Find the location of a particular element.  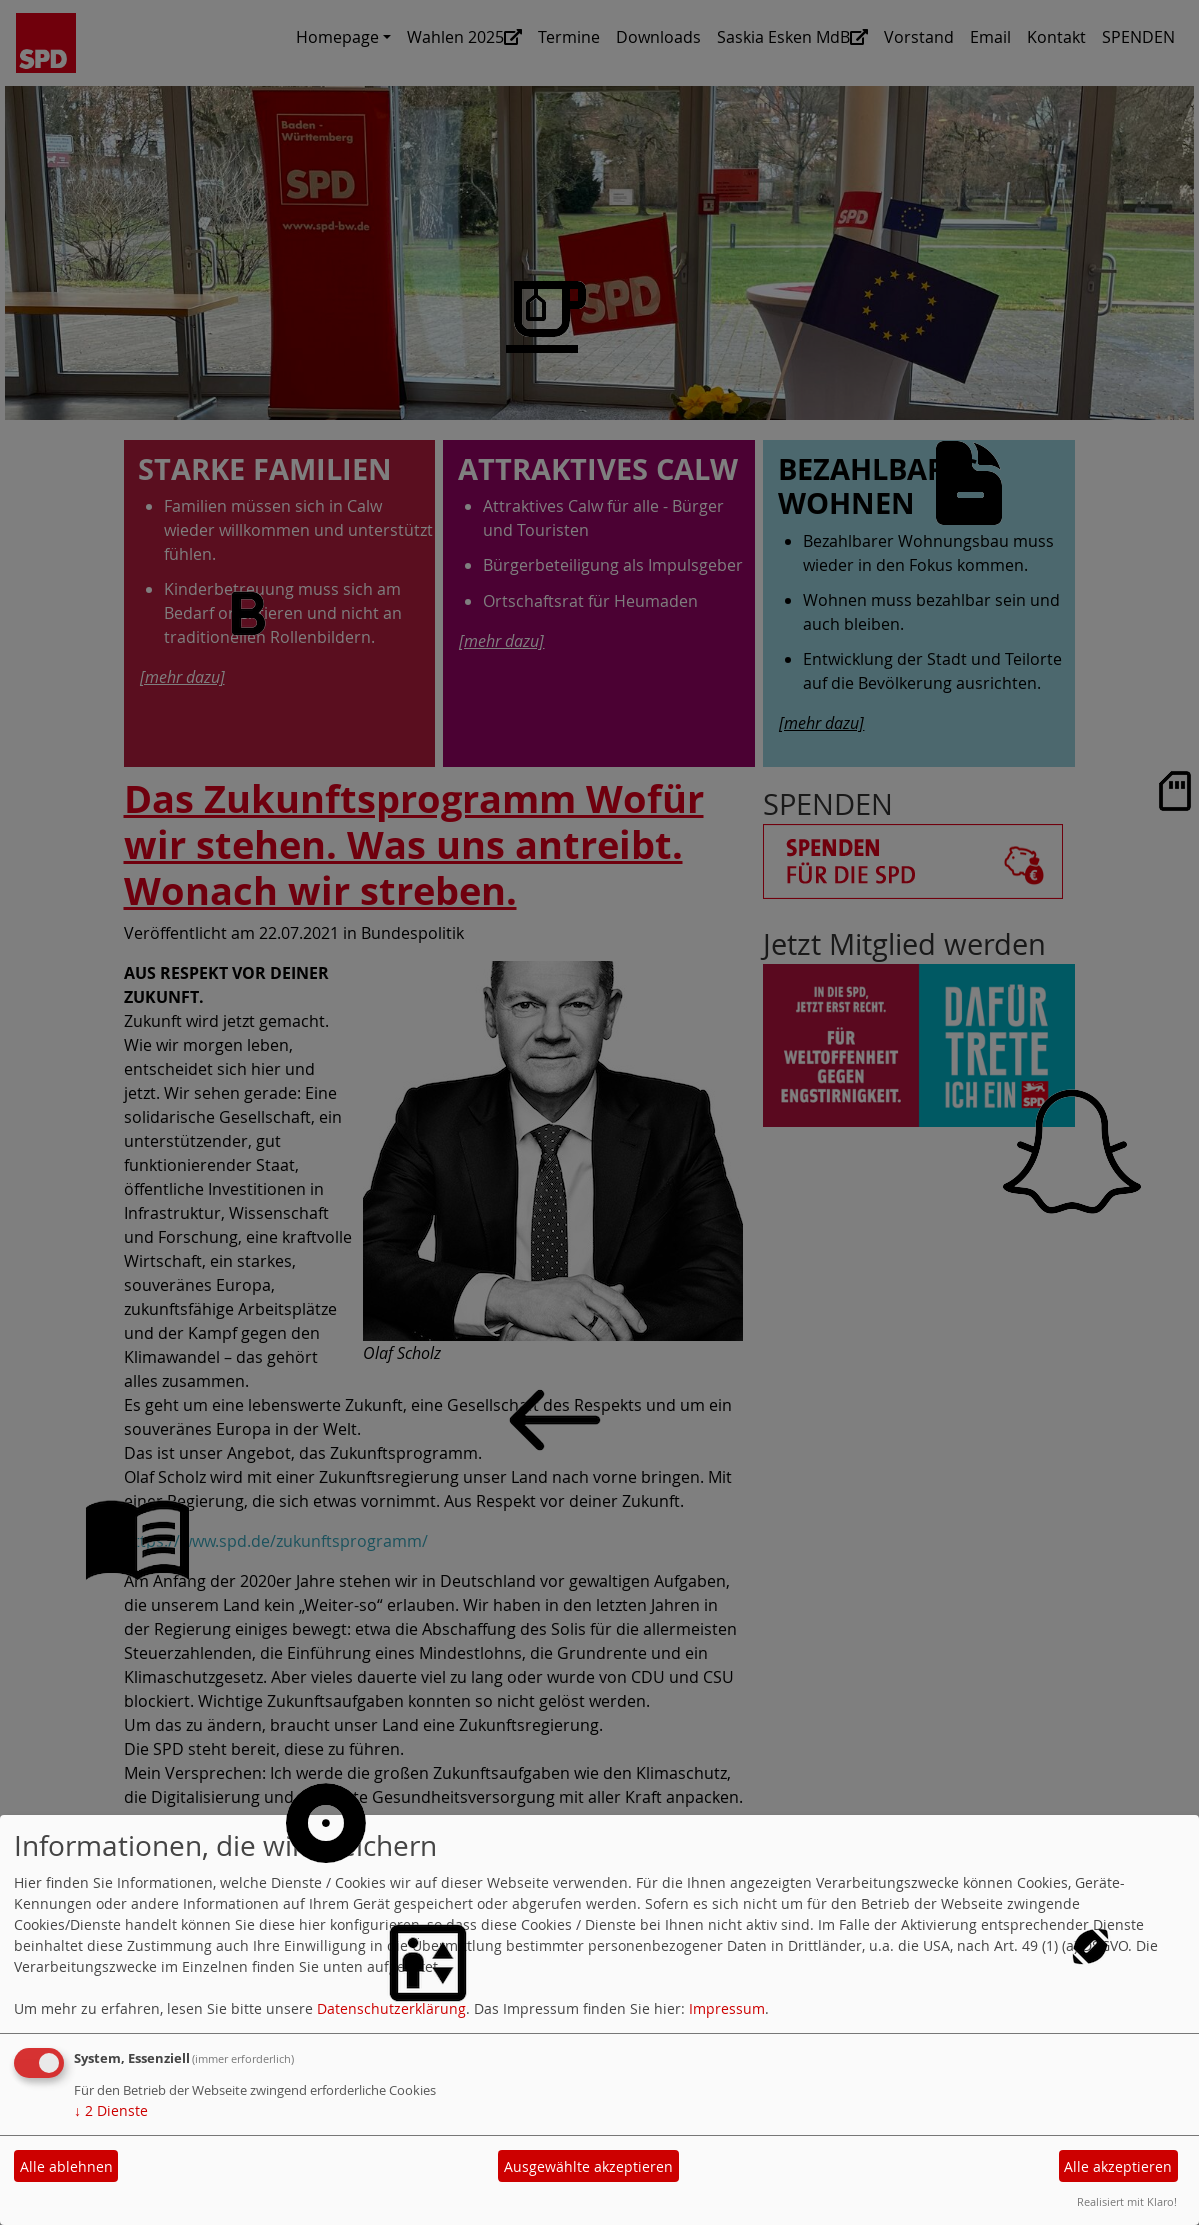

access food and beverage emoji category is located at coordinates (546, 317).